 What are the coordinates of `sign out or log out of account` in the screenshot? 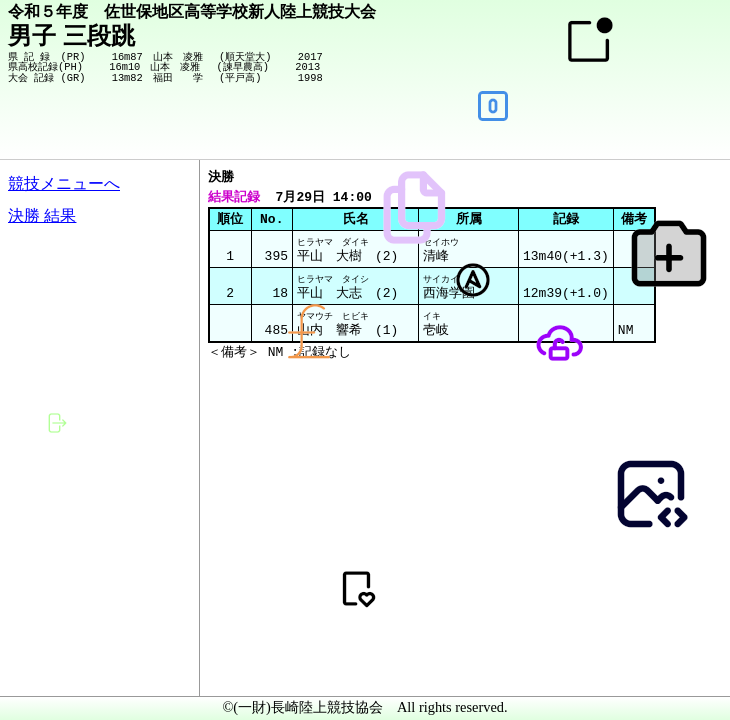 It's located at (56, 423).